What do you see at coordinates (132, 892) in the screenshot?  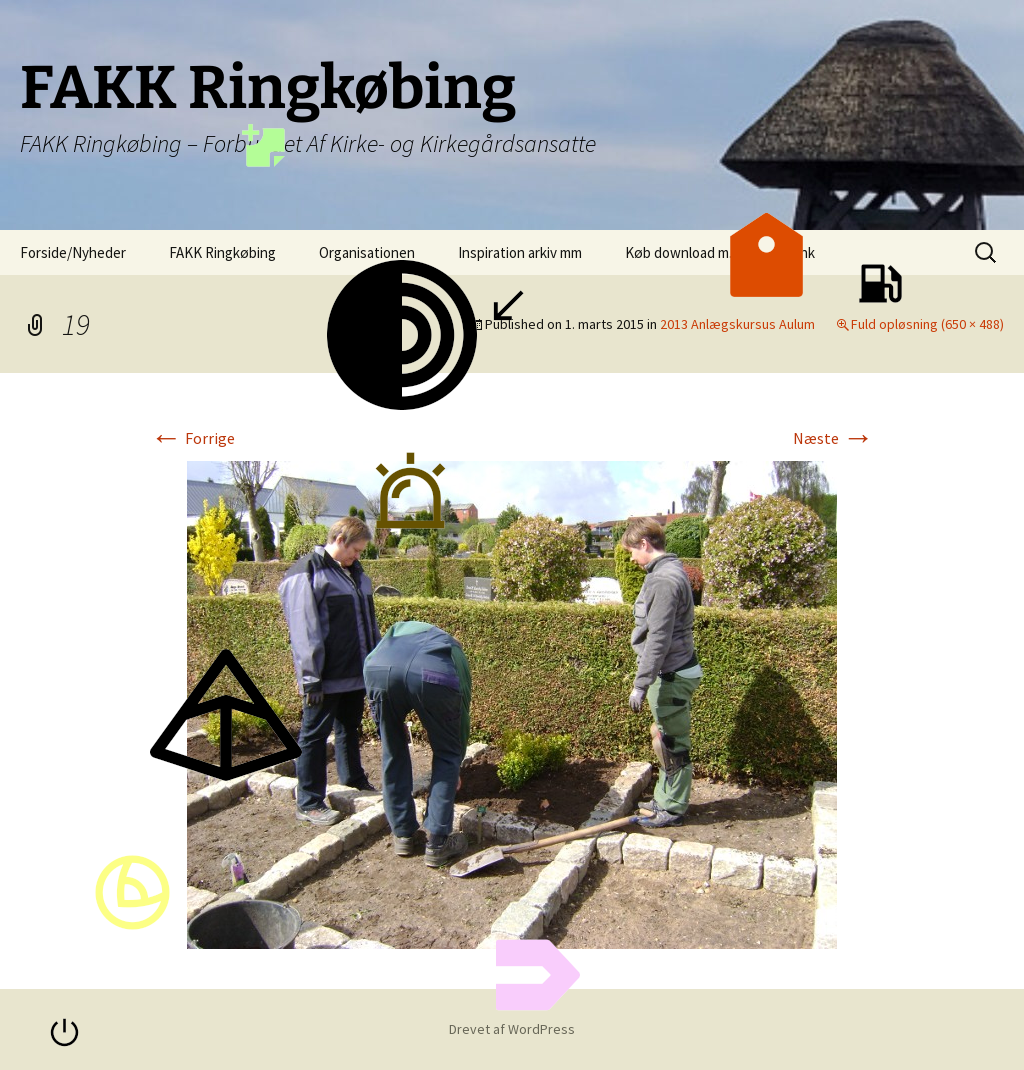 I see `CoreOS logo` at bounding box center [132, 892].